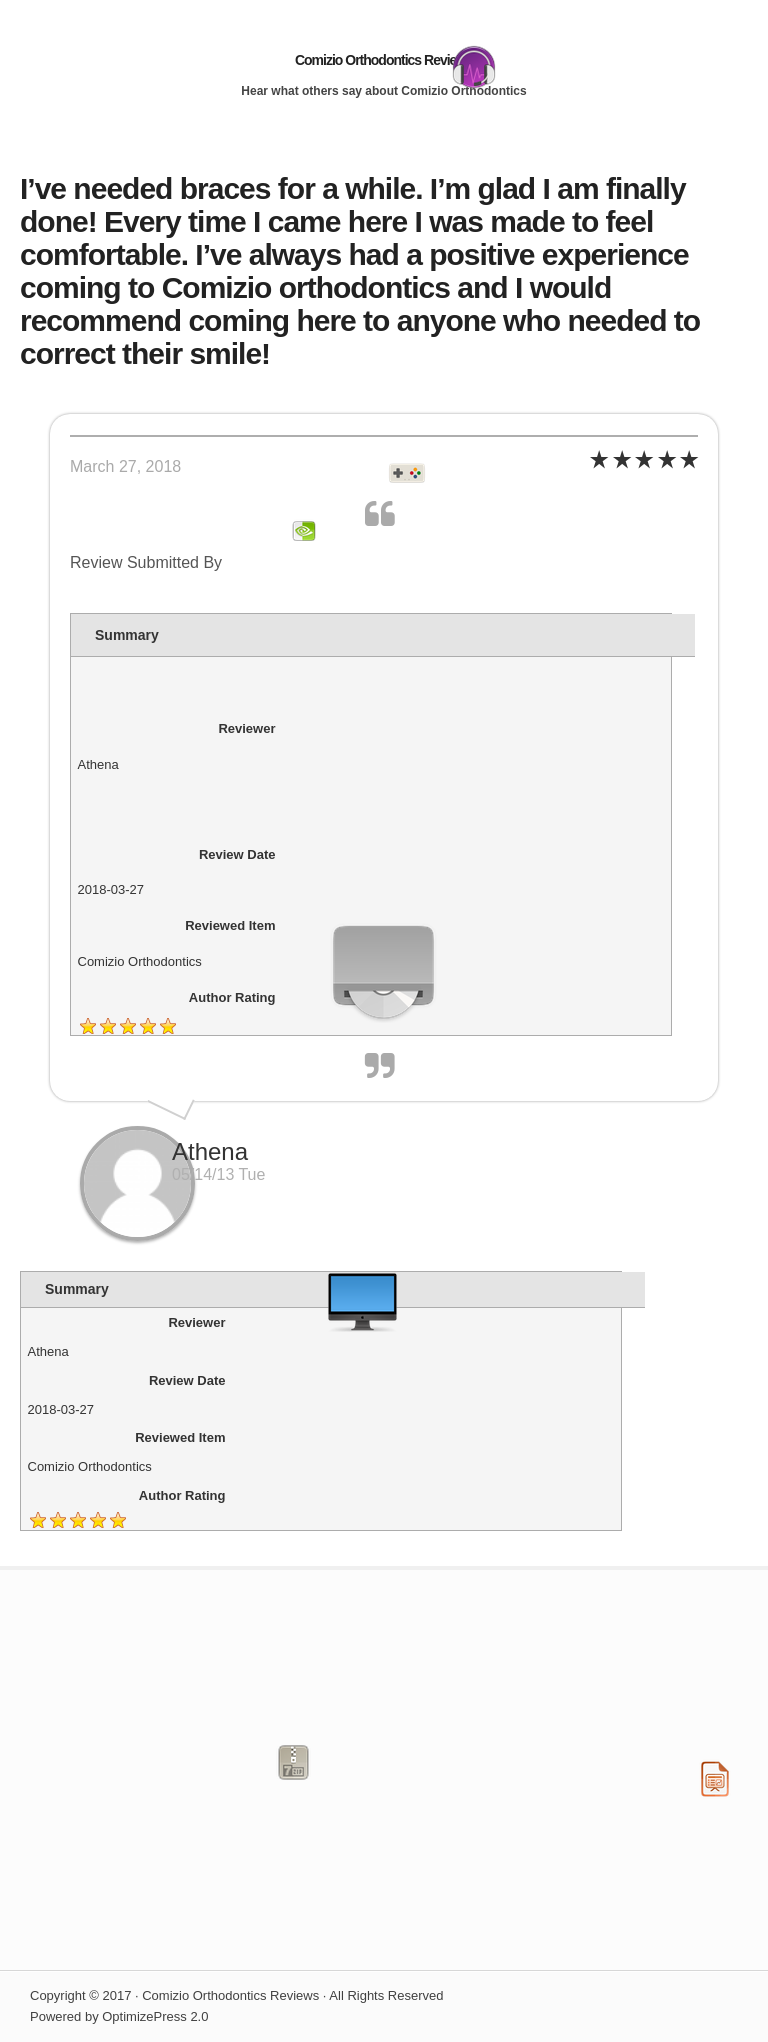 This screenshot has height=2042, width=768. What do you see at coordinates (383, 965) in the screenshot?
I see `access optical drive or CD/DVD reader` at bounding box center [383, 965].